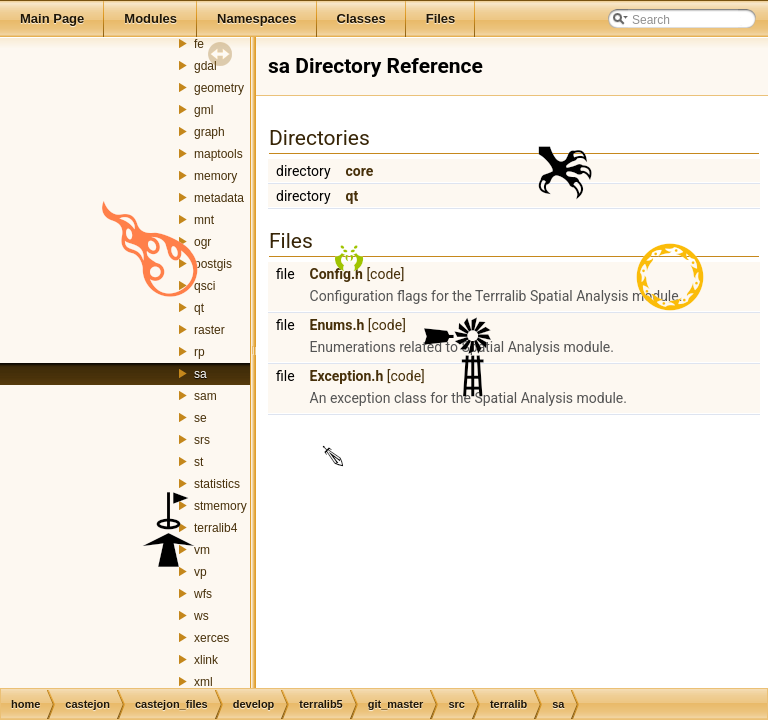 The height and width of the screenshot is (720, 768). I want to click on cast a plasma or energy attack, so click(150, 249).